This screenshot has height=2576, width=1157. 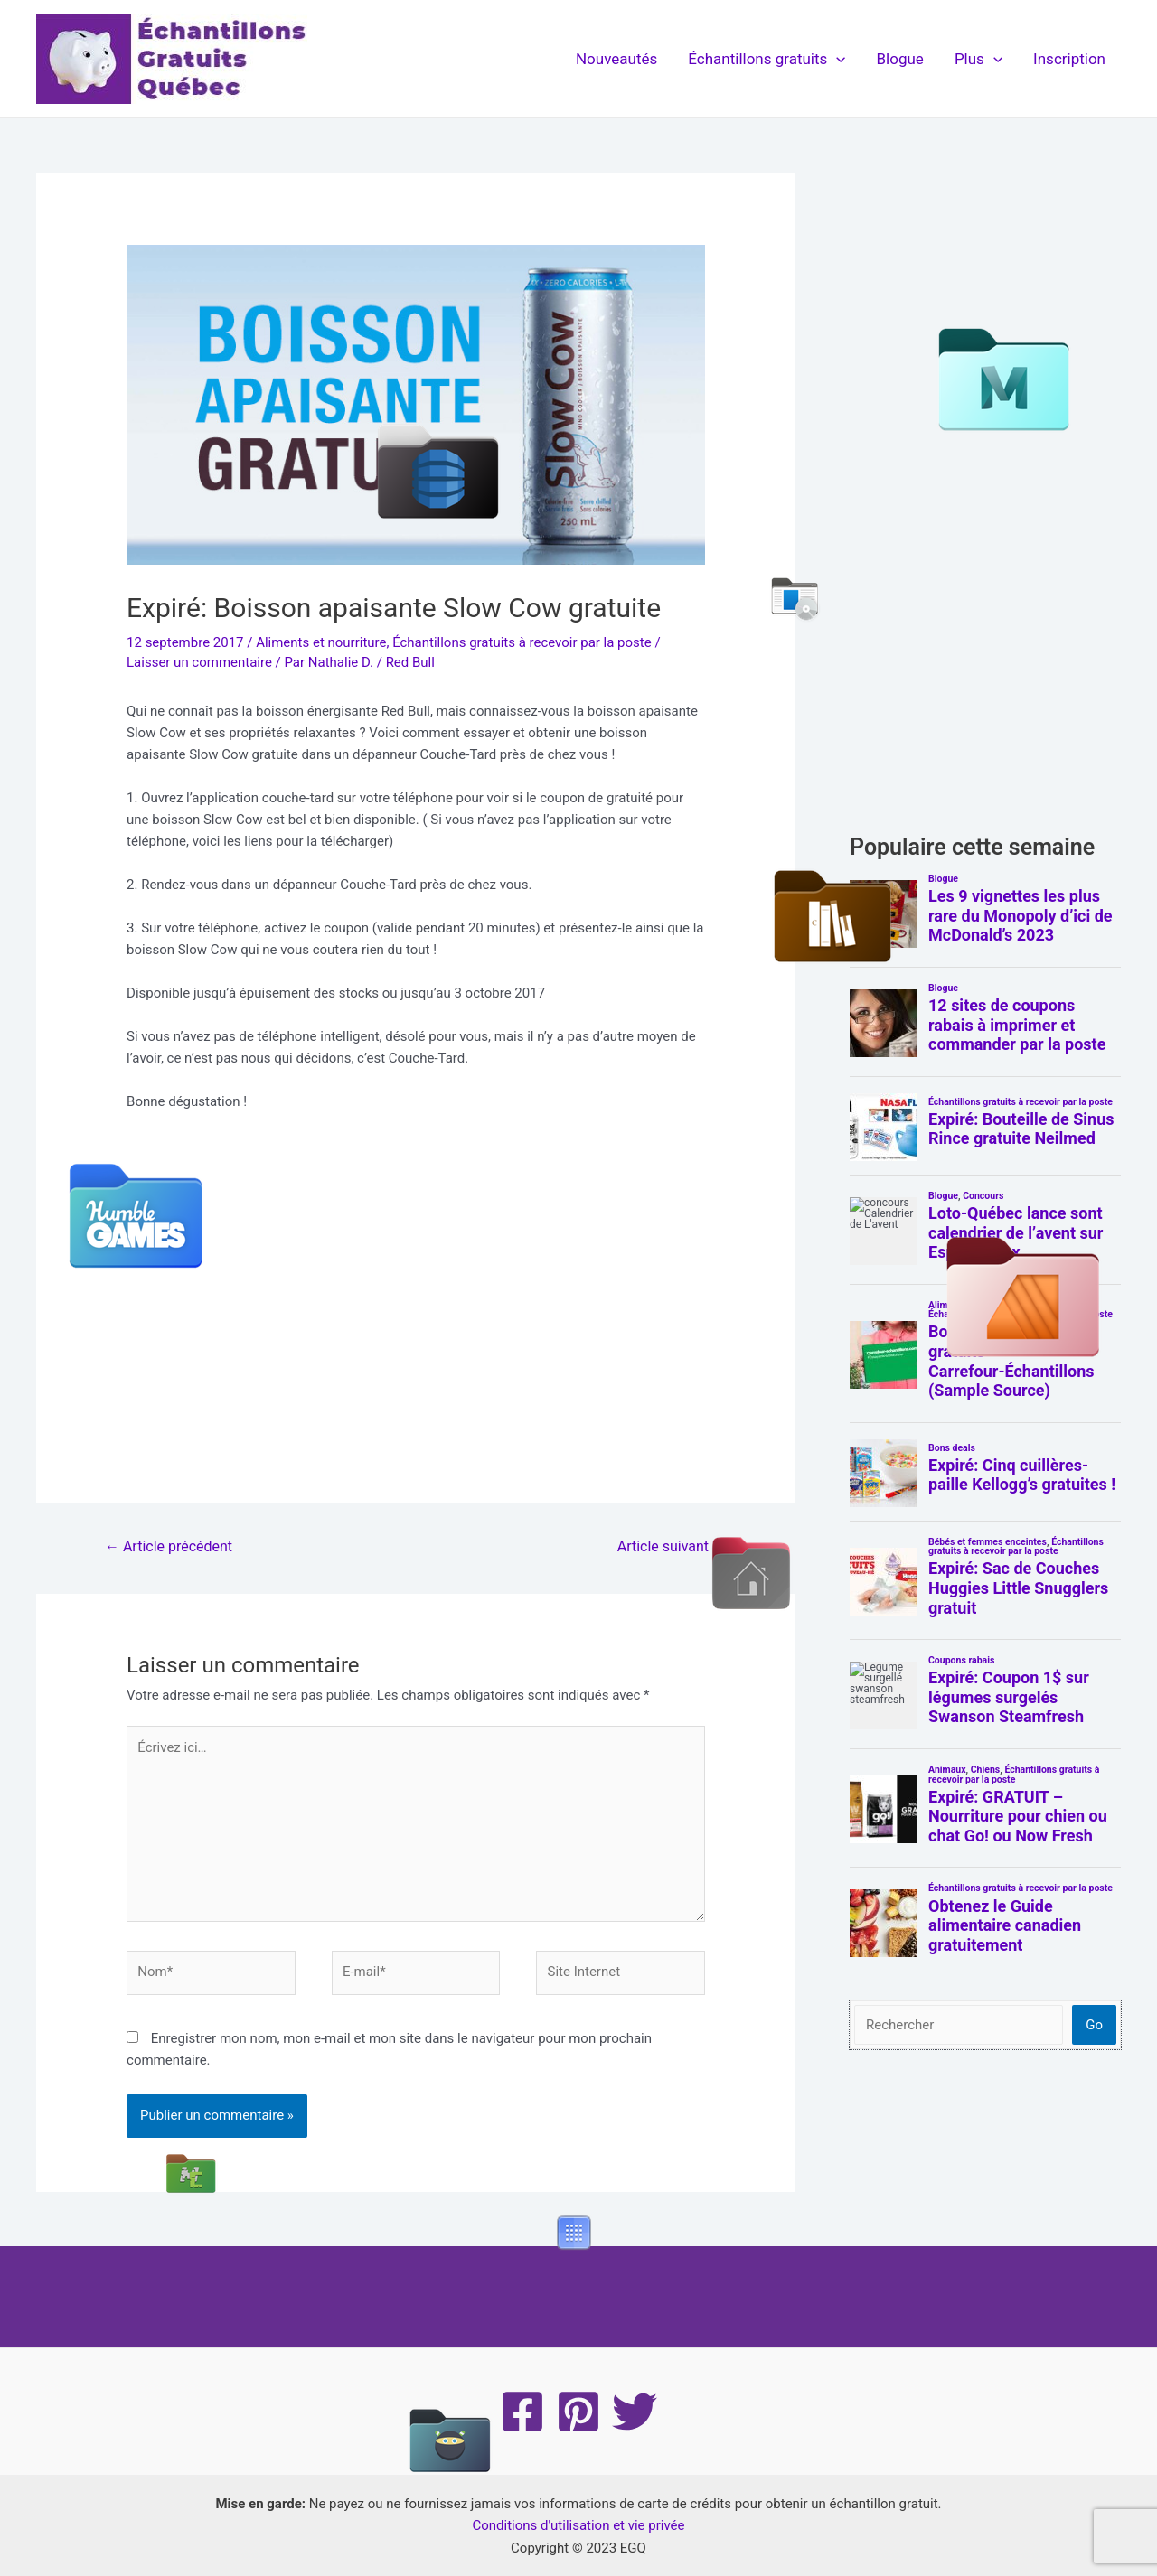 I want to click on access your home folder, so click(x=751, y=1573).